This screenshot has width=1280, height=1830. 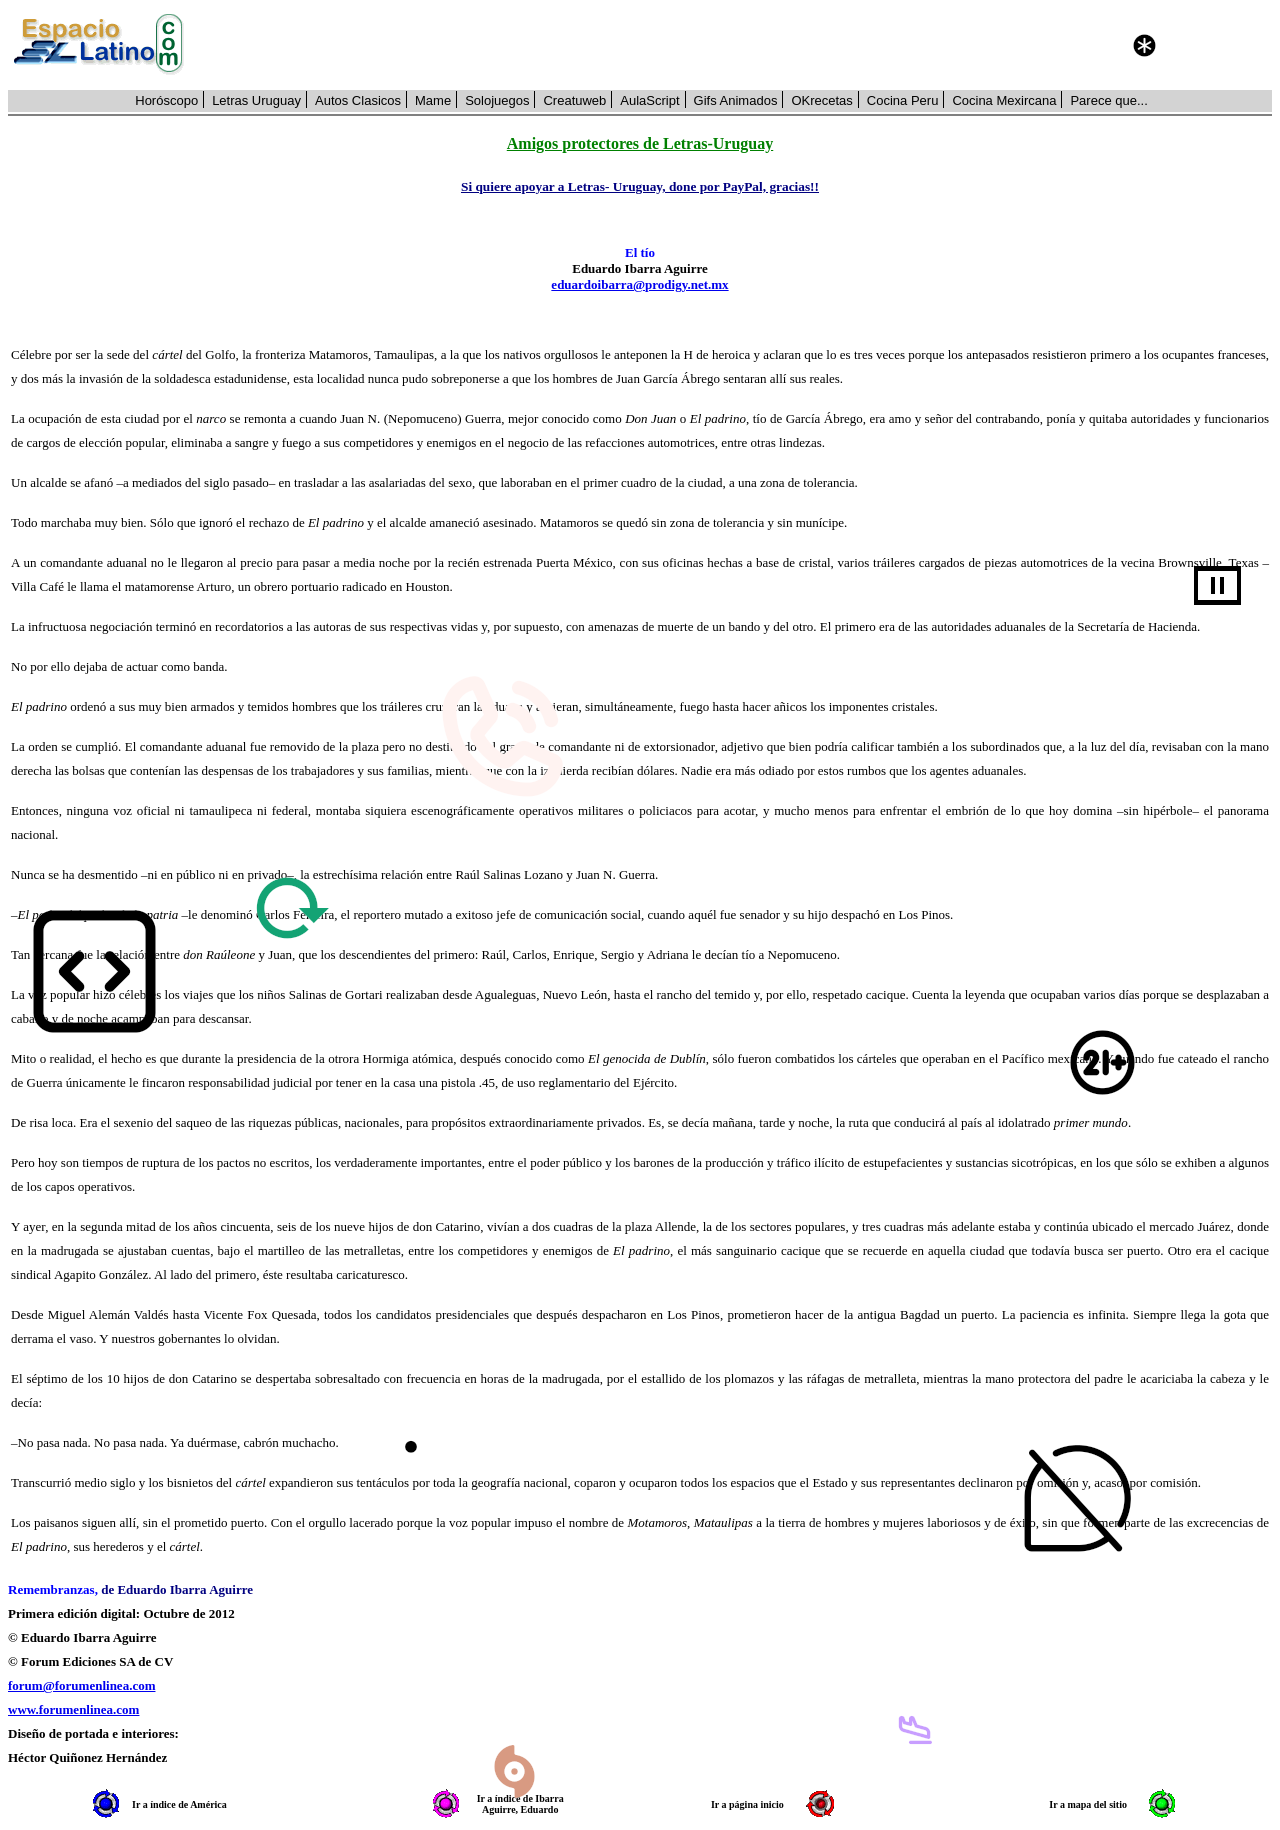 What do you see at coordinates (1144, 45) in the screenshot?
I see `indicates a required field in a form` at bounding box center [1144, 45].